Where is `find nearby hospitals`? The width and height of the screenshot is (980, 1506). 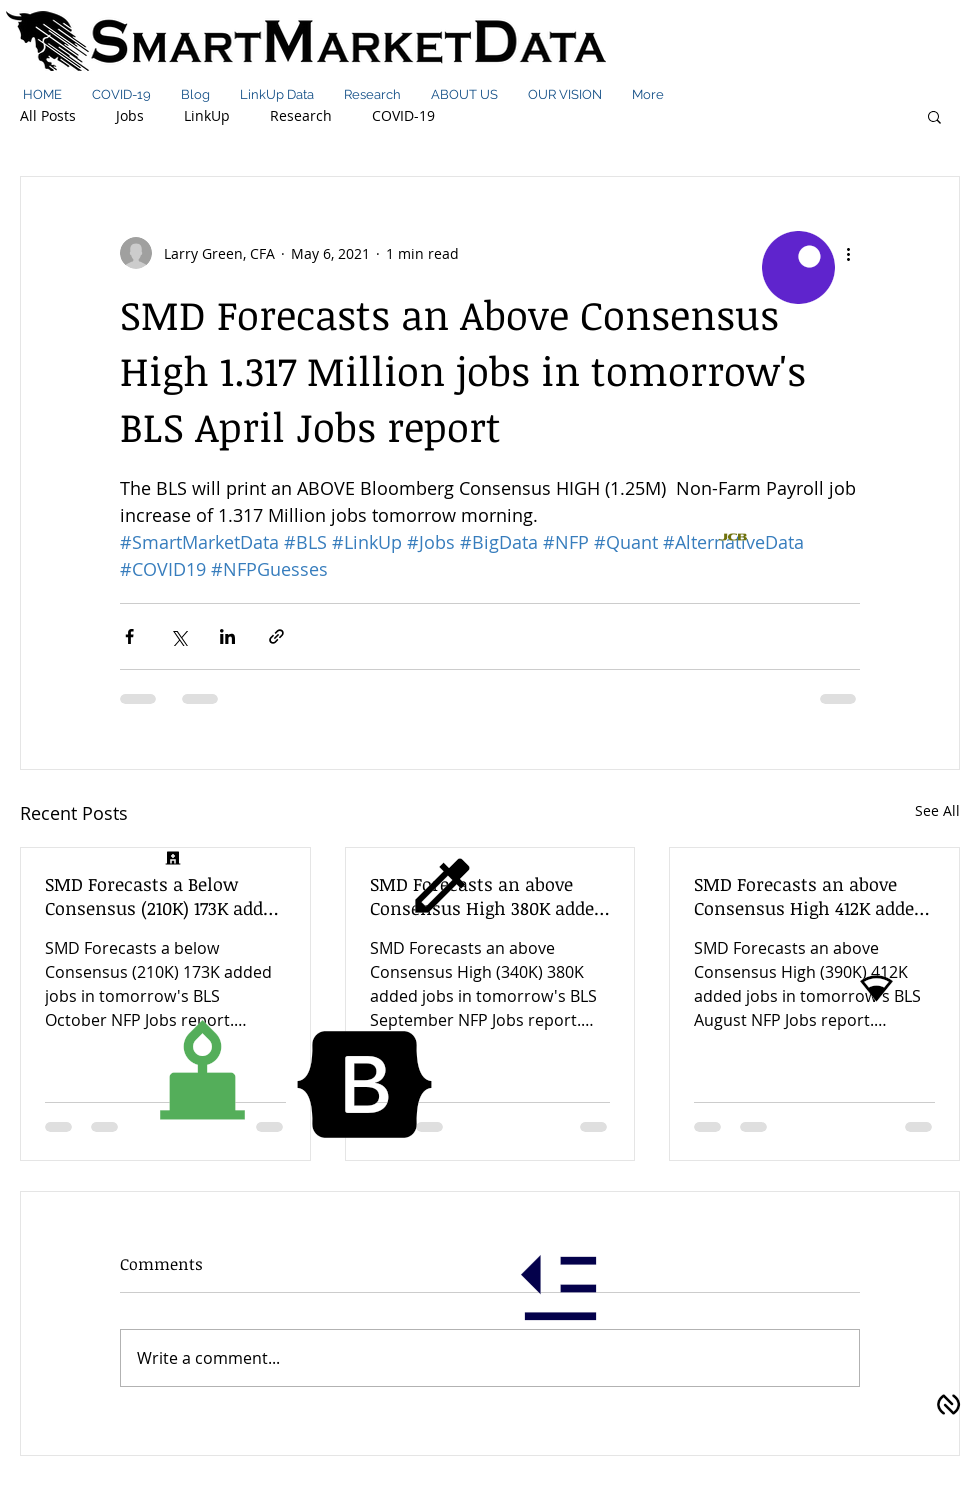
find nearby hospitals is located at coordinates (173, 858).